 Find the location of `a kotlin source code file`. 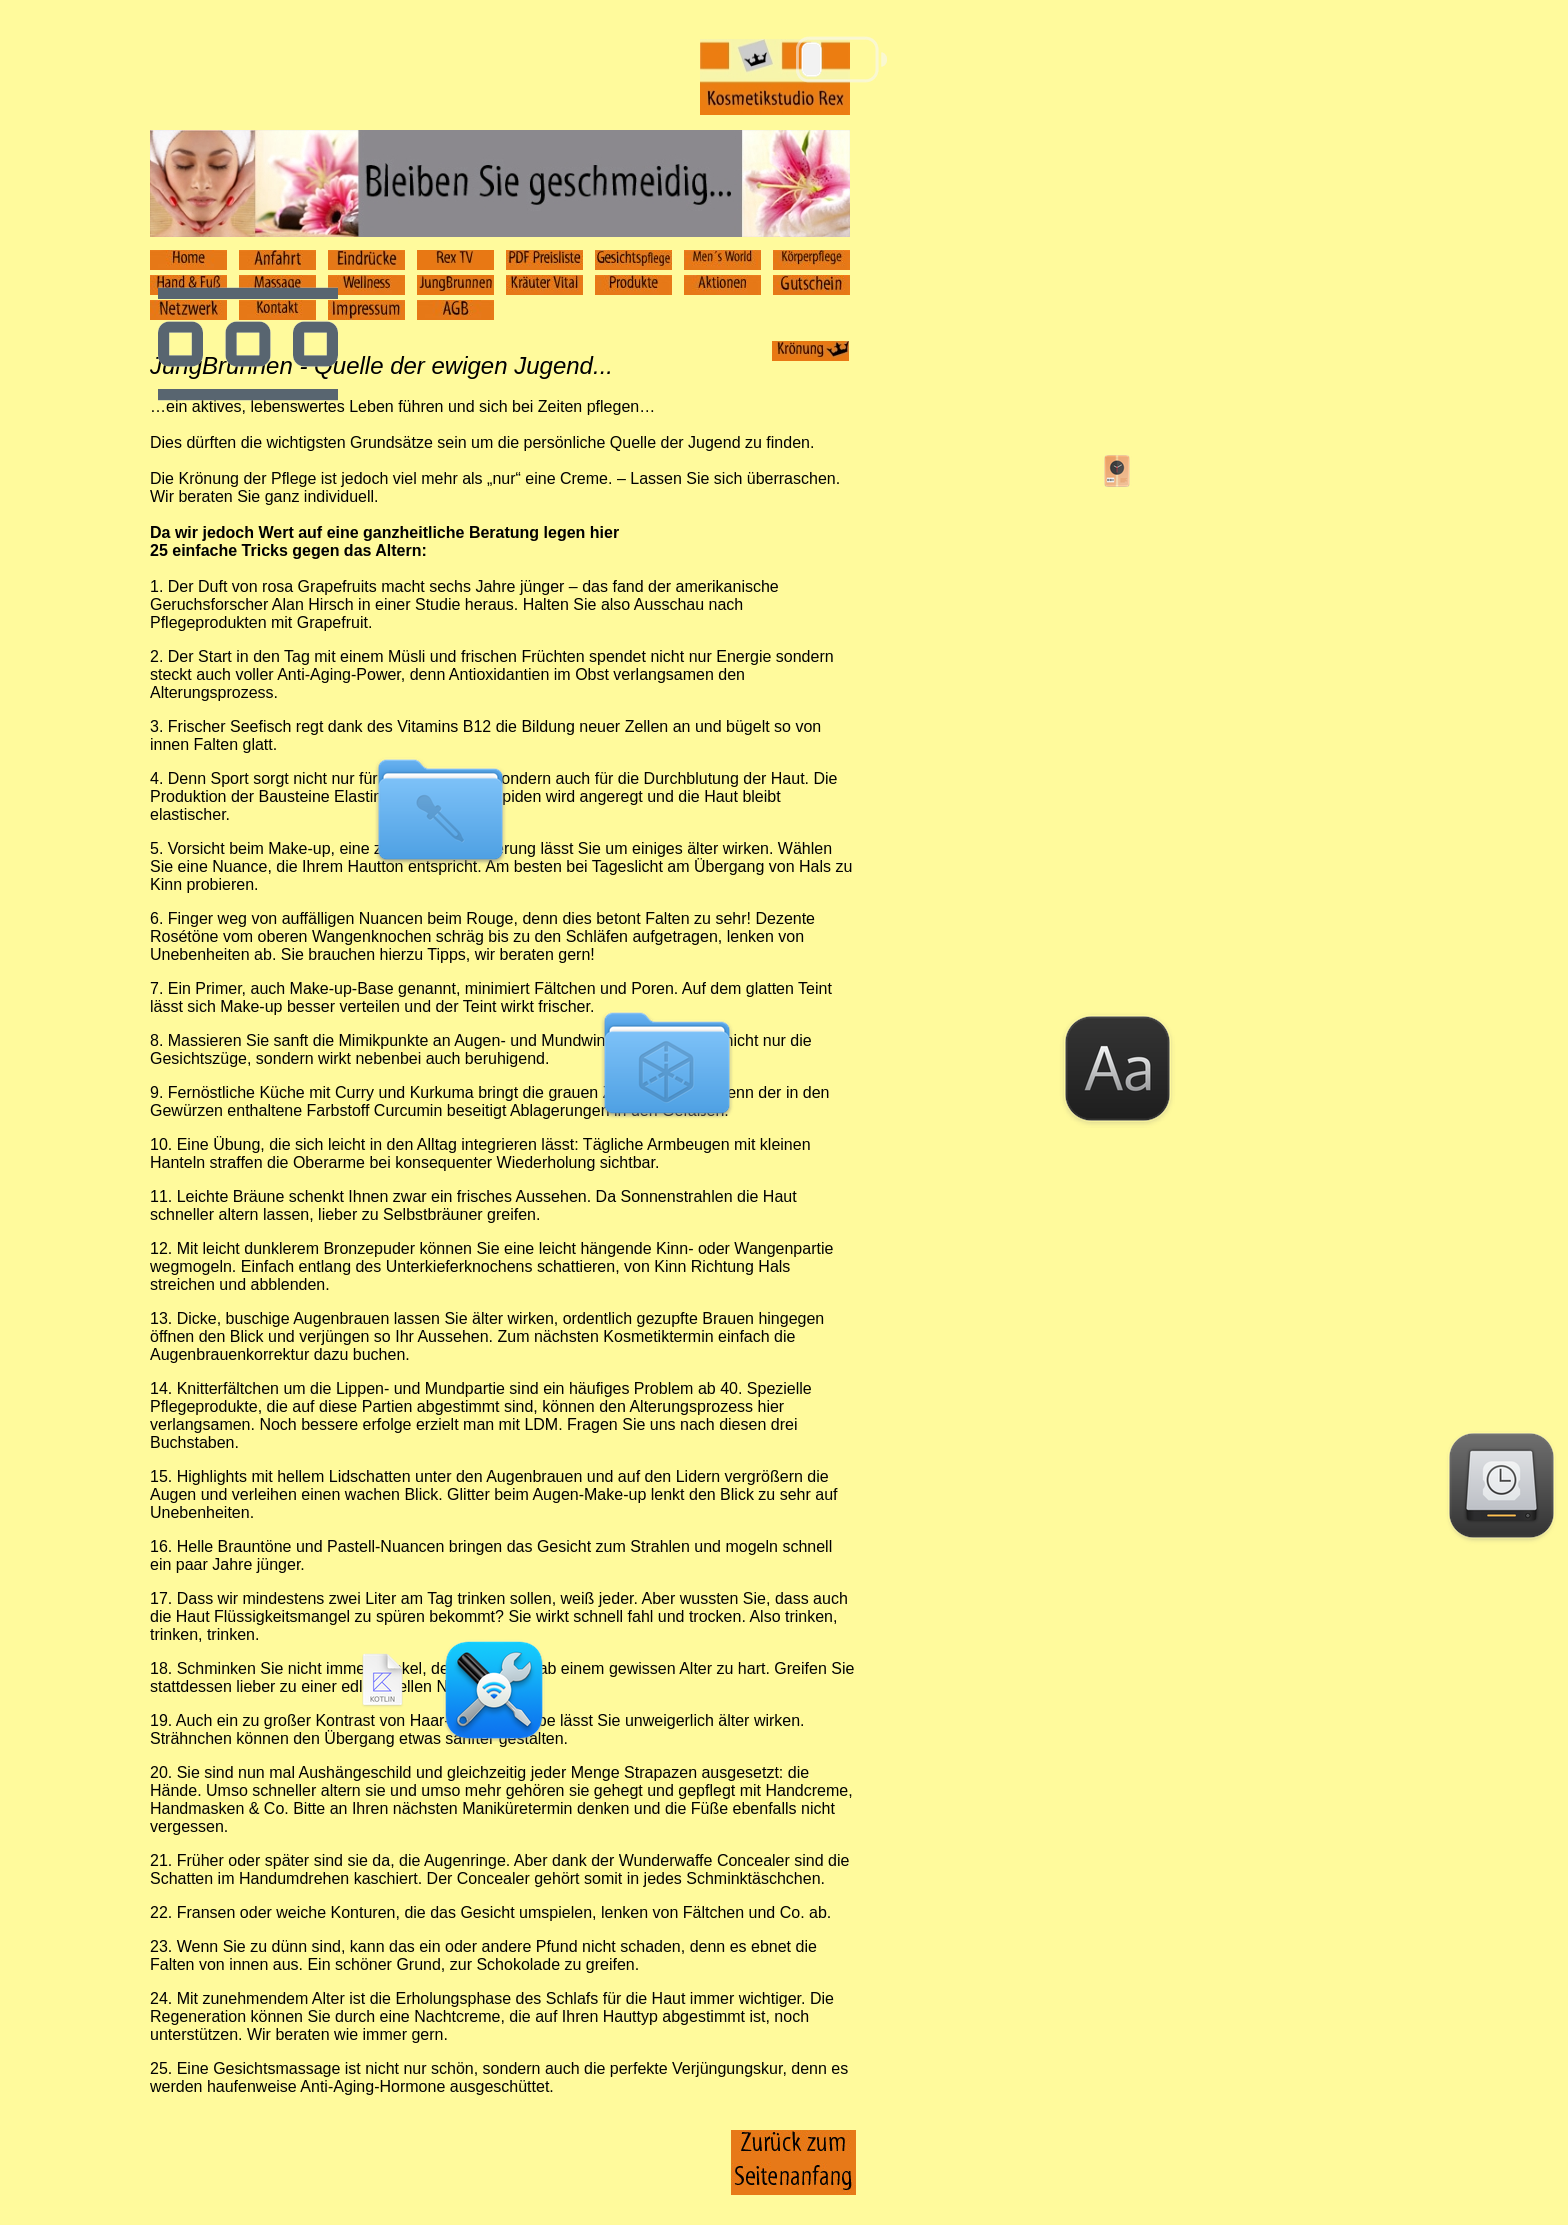

a kotlin source code file is located at coordinates (382, 1680).